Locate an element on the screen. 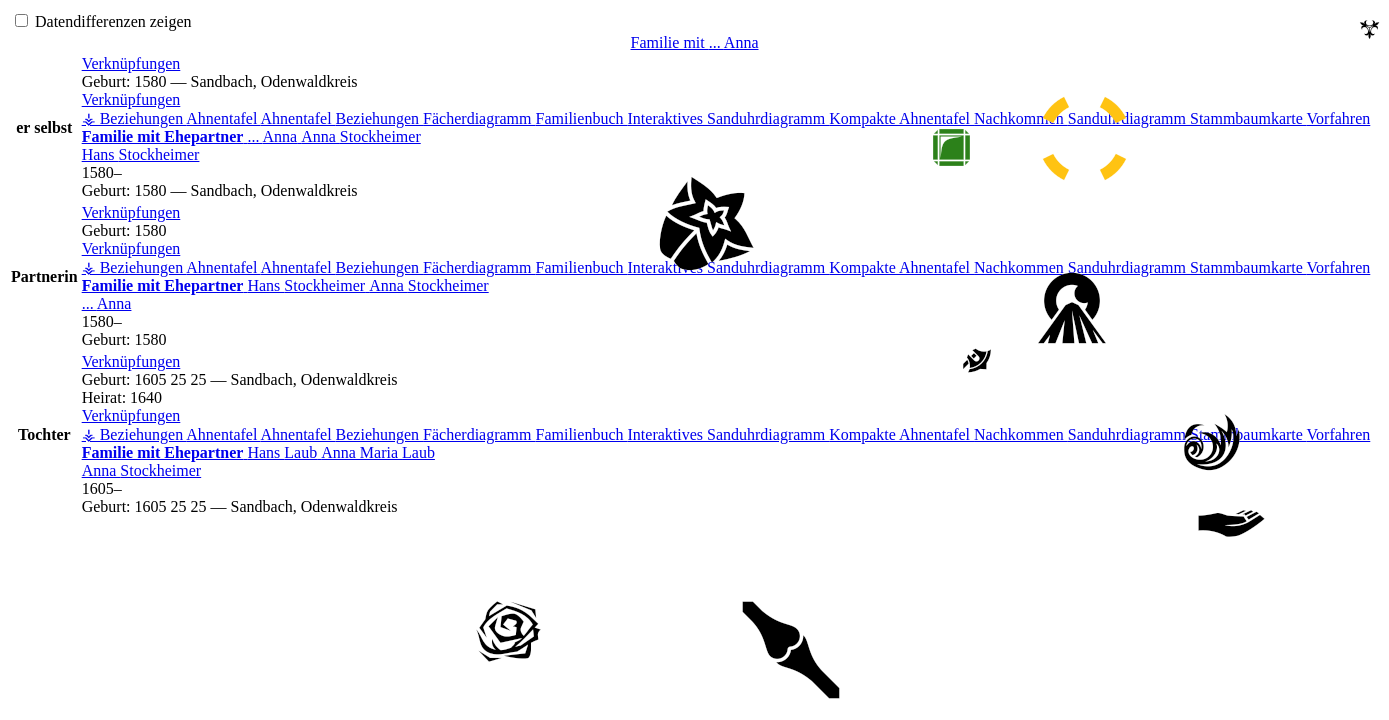  activate enhanced vision or sight ability is located at coordinates (1072, 308).